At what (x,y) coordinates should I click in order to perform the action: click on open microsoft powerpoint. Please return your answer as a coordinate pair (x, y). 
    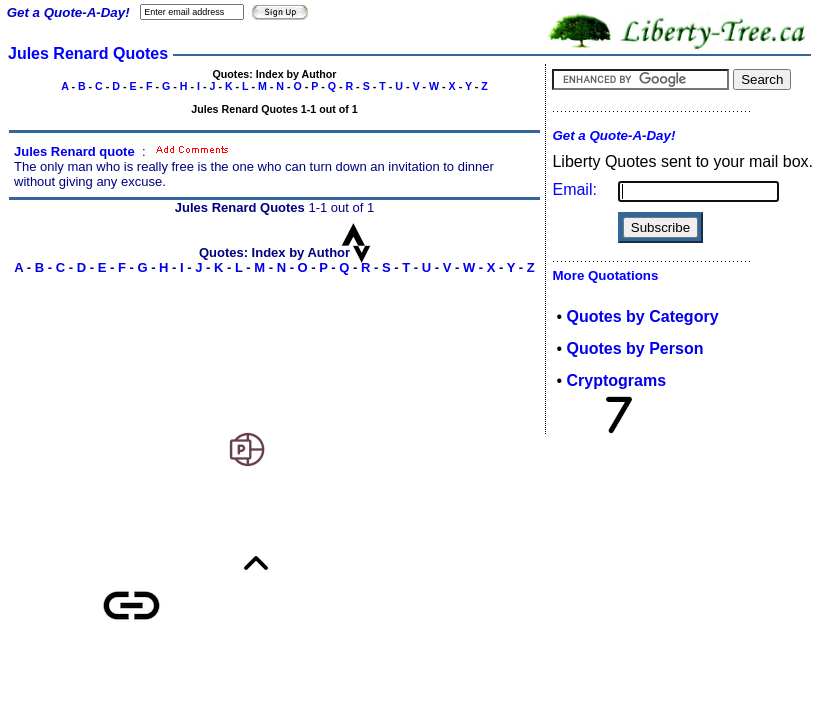
    Looking at the image, I should click on (246, 449).